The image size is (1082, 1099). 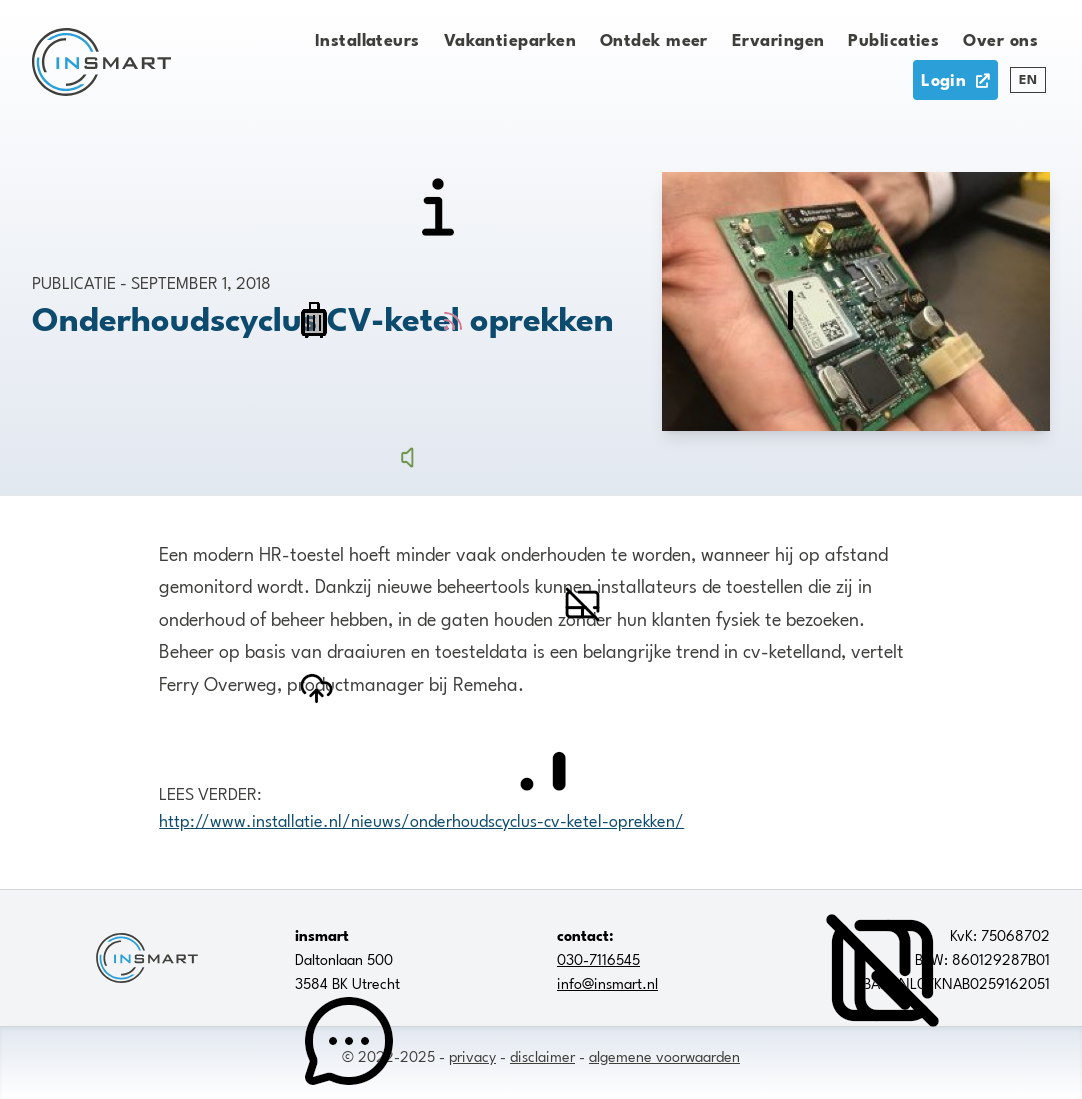 I want to click on indicates weak signal strength, so click(x=591, y=732).